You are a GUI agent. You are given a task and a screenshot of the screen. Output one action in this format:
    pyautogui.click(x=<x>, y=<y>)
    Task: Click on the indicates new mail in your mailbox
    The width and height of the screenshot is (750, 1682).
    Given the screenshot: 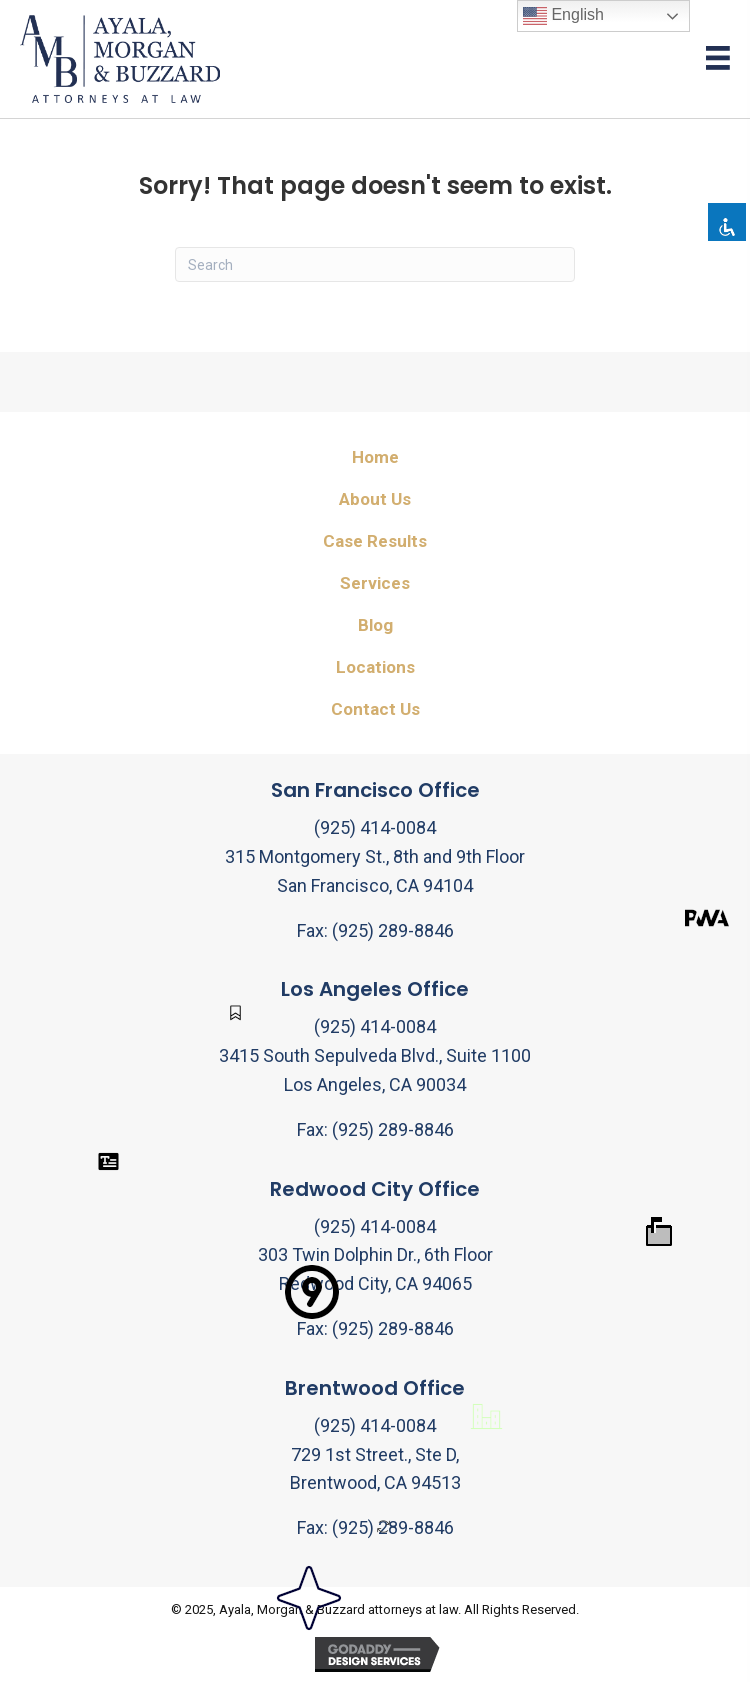 What is the action you would take?
    pyautogui.click(x=659, y=1233)
    